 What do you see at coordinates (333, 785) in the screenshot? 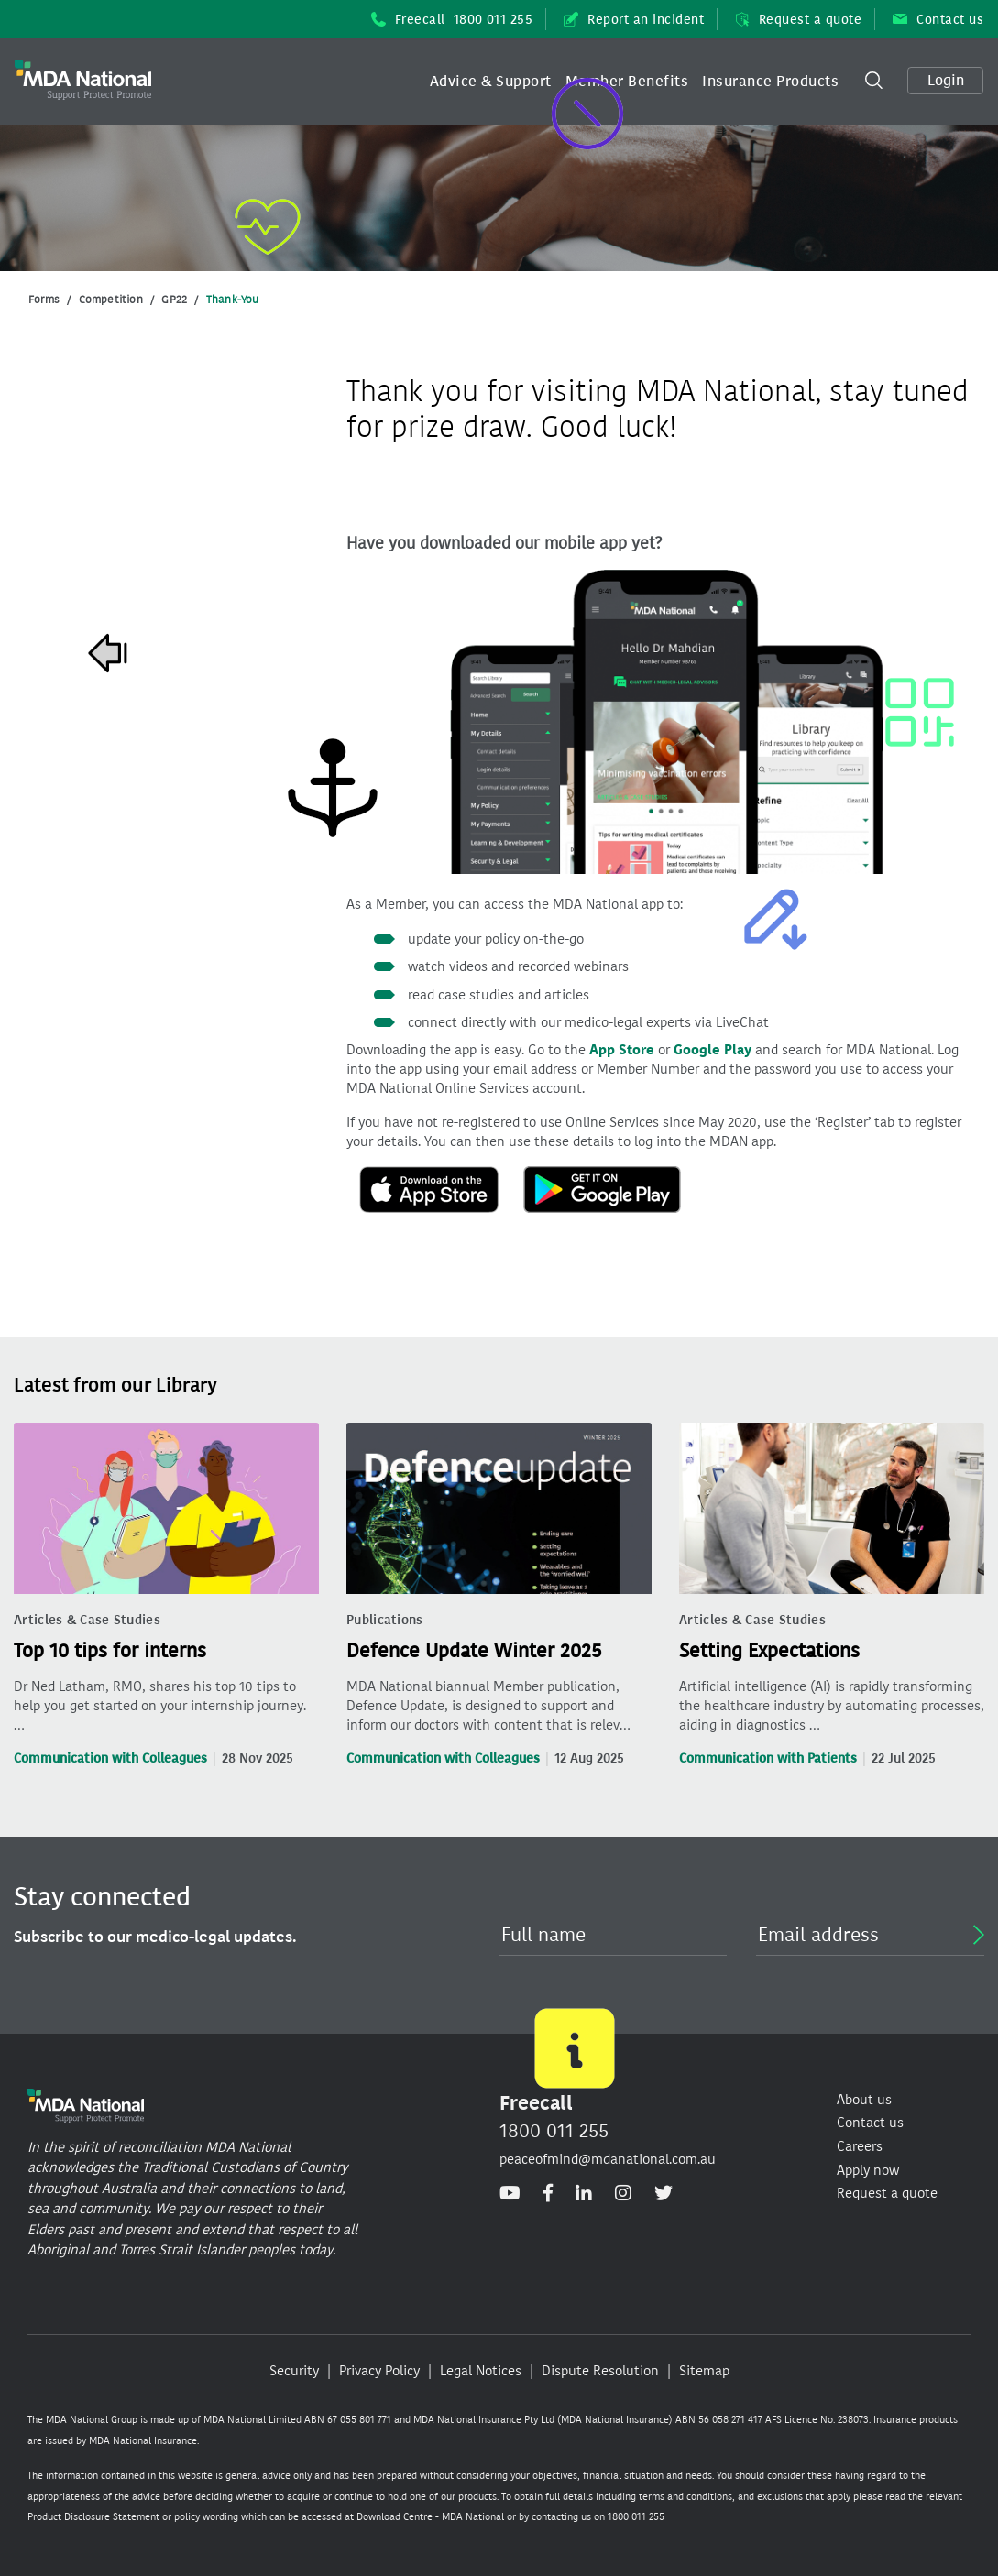
I see `navigate to marina or port locations` at bounding box center [333, 785].